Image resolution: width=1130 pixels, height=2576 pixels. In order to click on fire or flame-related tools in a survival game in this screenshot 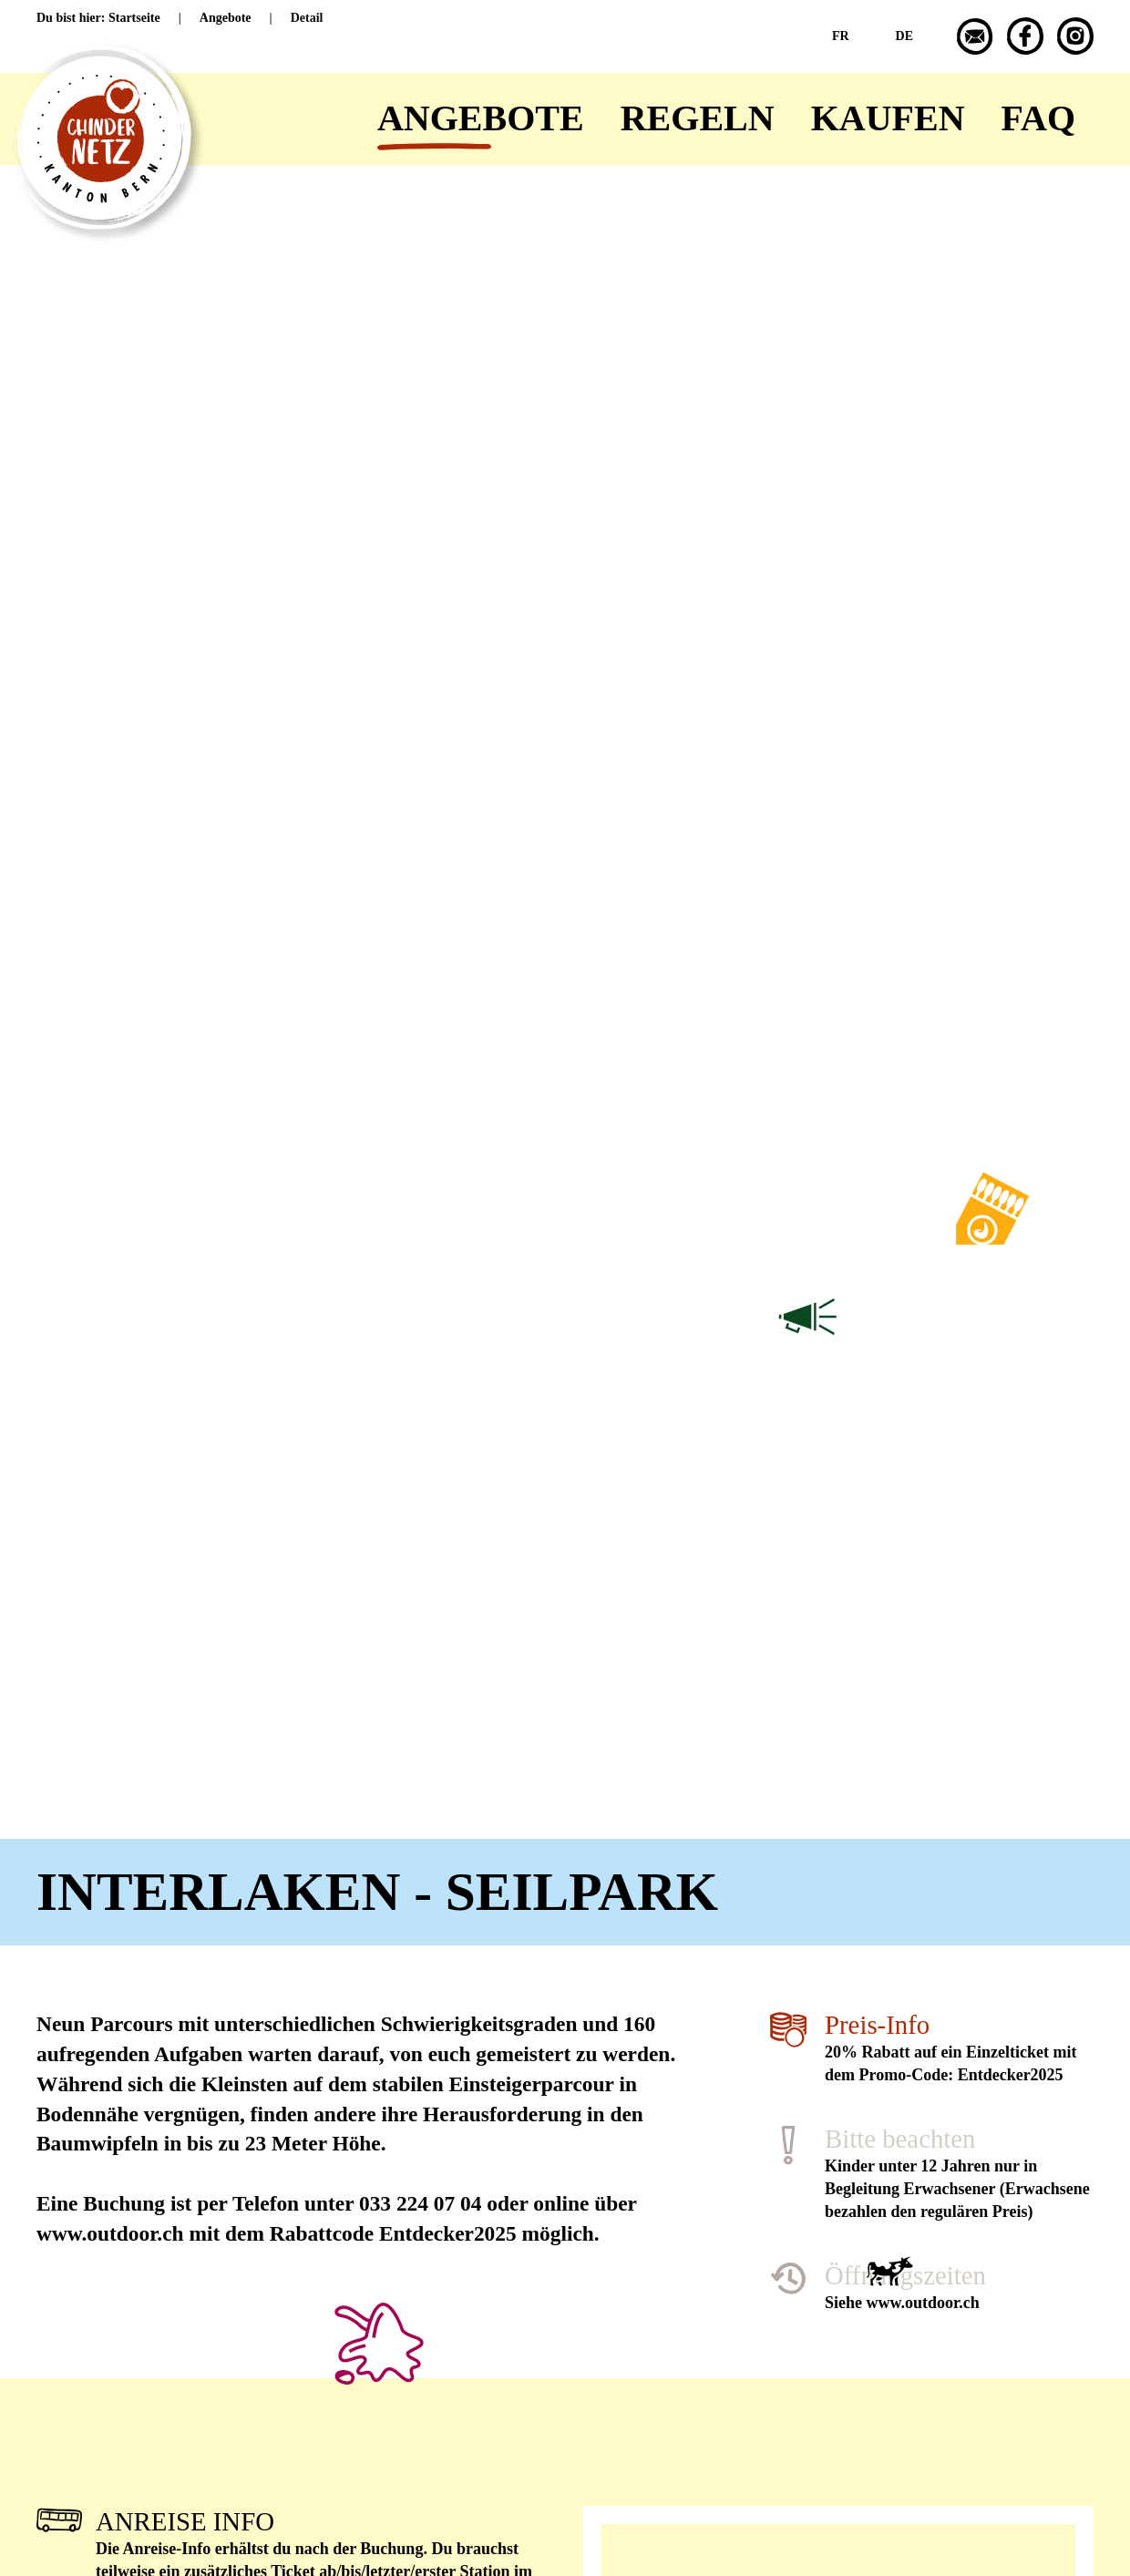, I will do `click(992, 1207)`.